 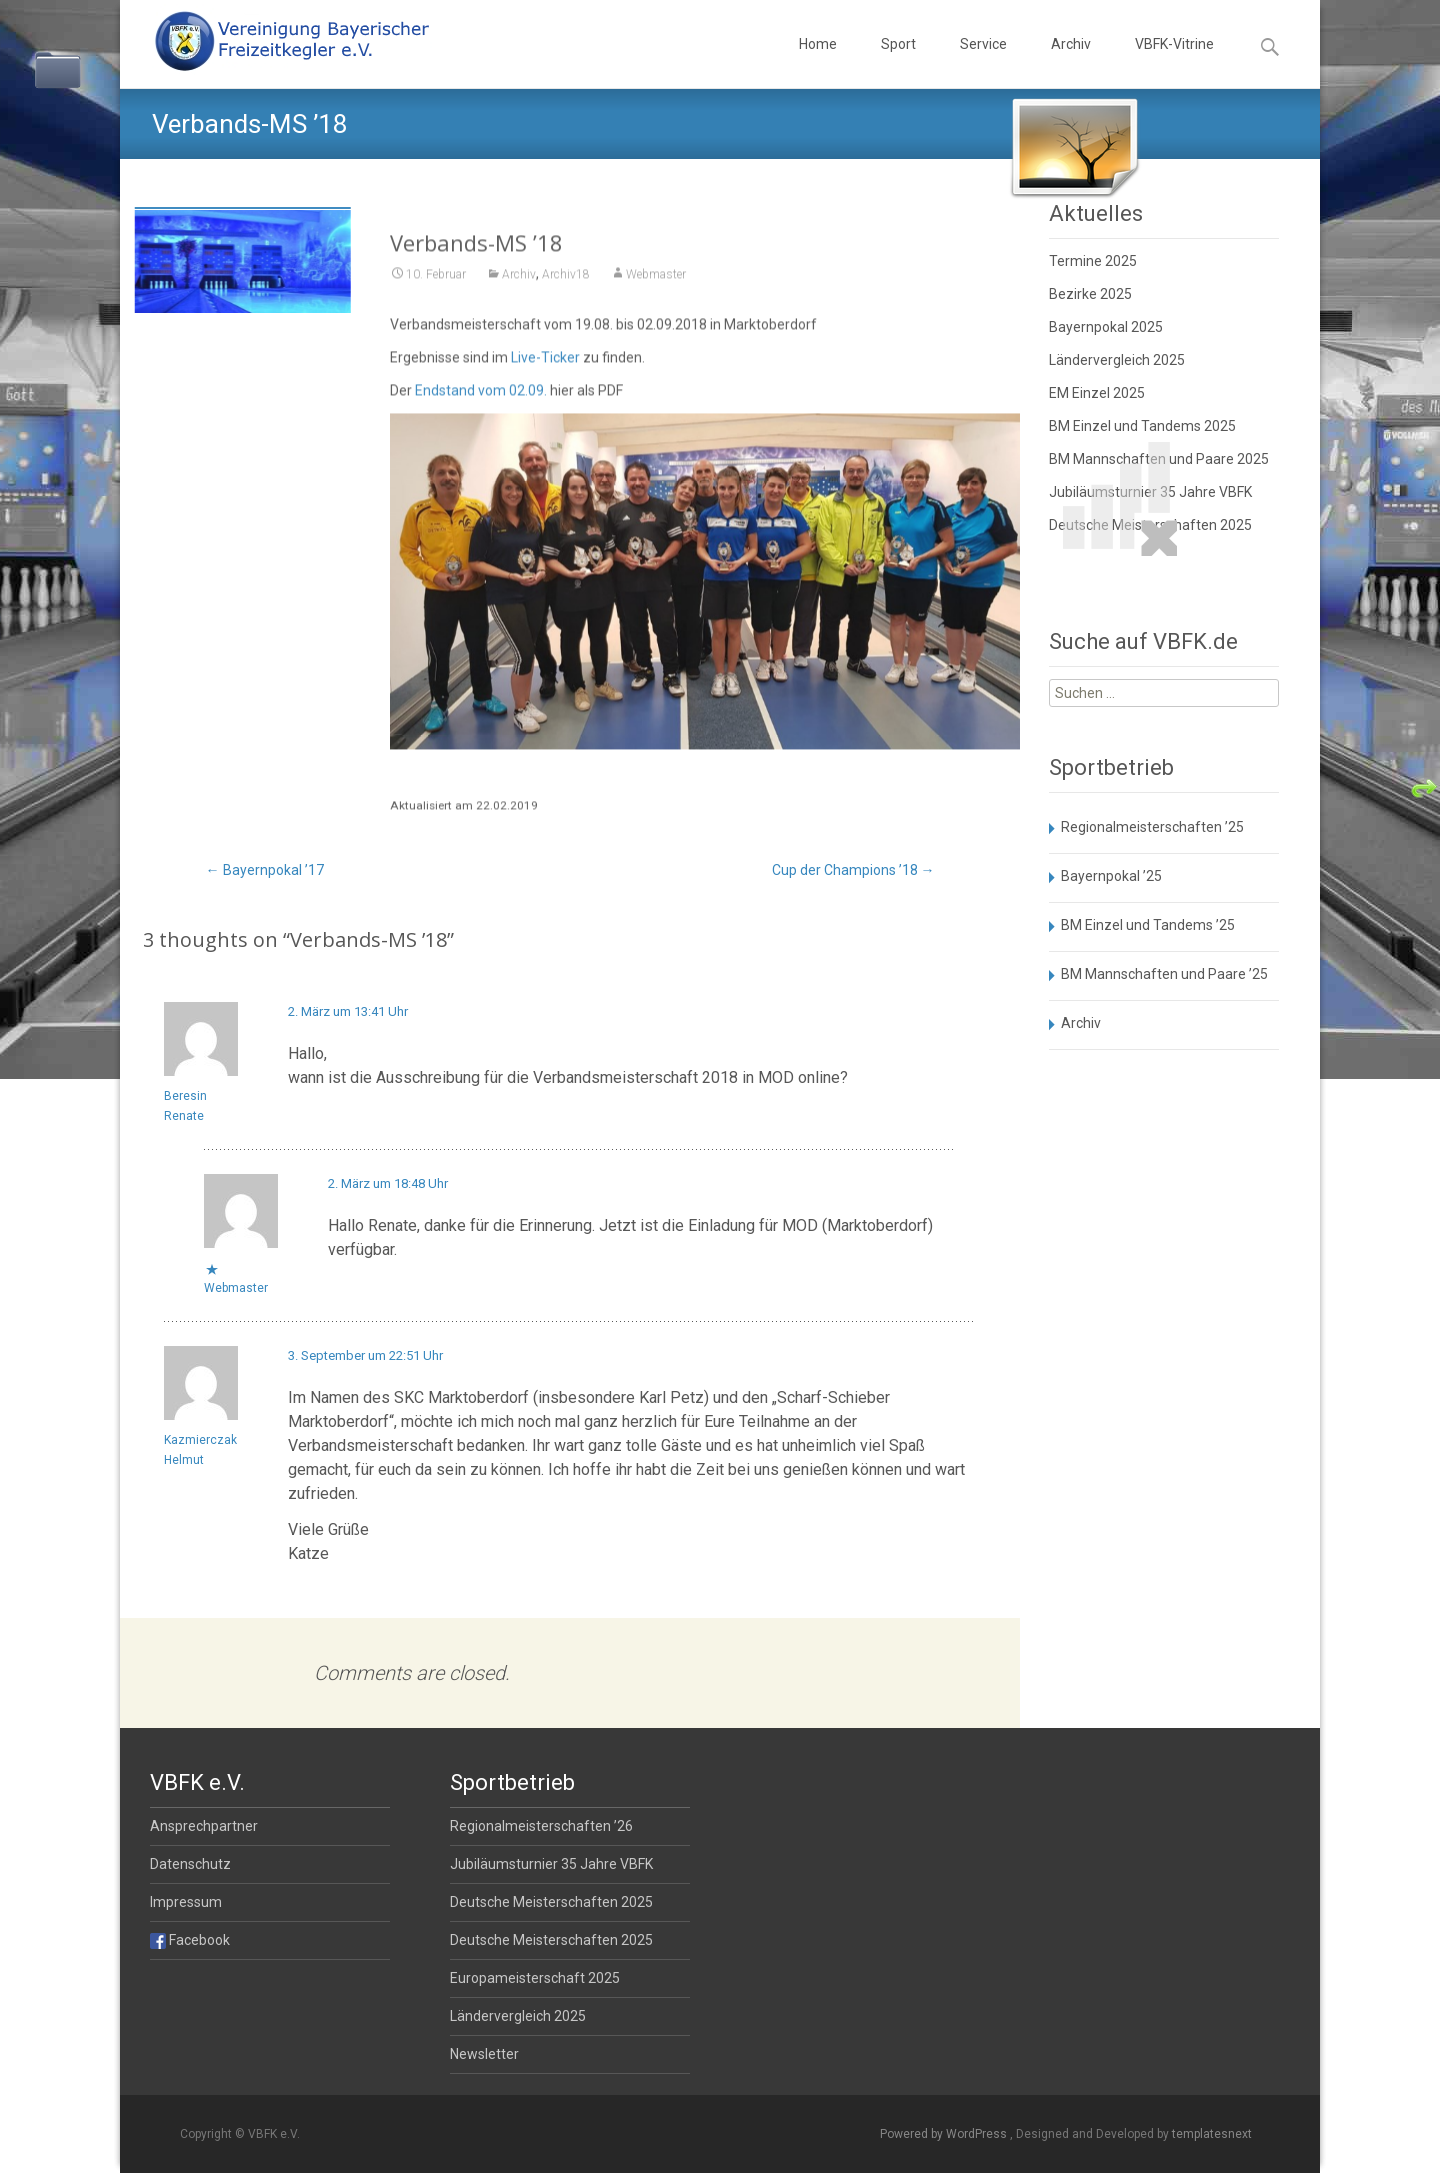 What do you see at coordinates (58, 70) in the screenshot?
I see `open folder to view contents` at bounding box center [58, 70].